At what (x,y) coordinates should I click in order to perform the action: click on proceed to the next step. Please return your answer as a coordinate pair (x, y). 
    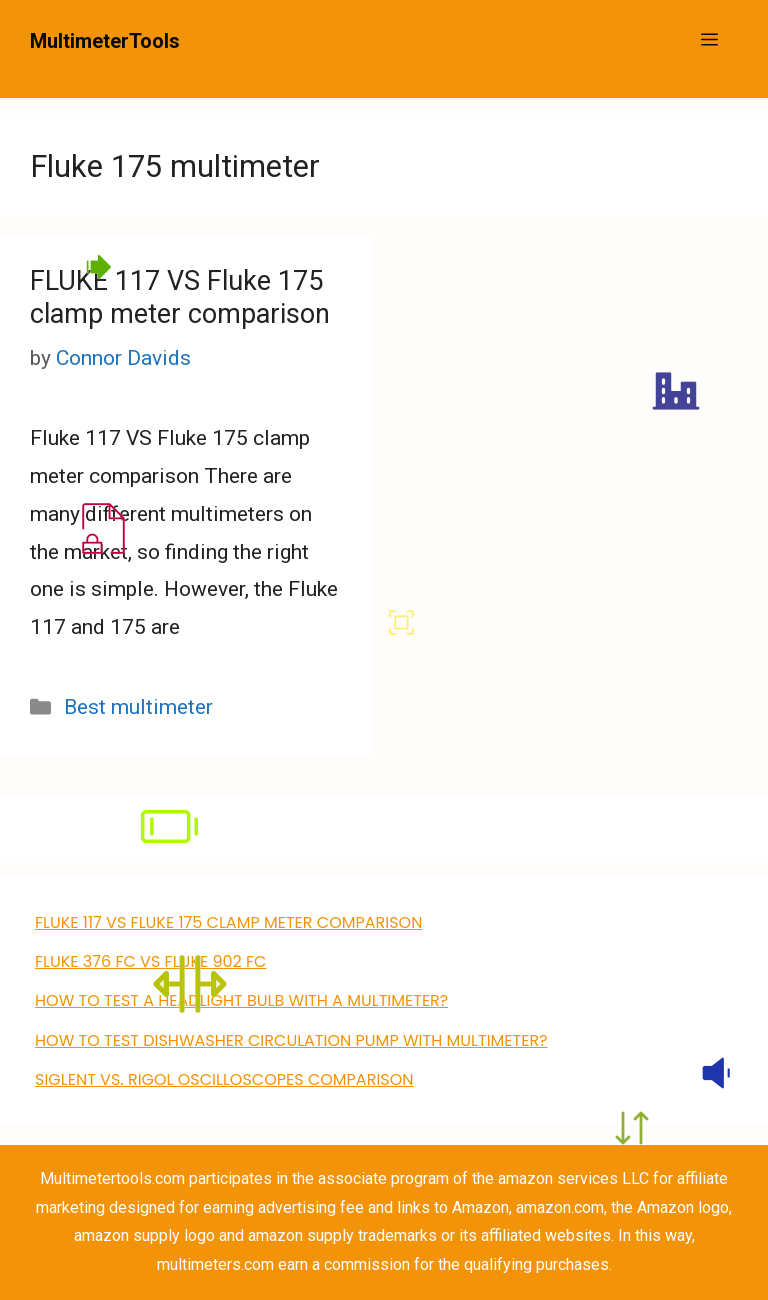
    Looking at the image, I should click on (98, 267).